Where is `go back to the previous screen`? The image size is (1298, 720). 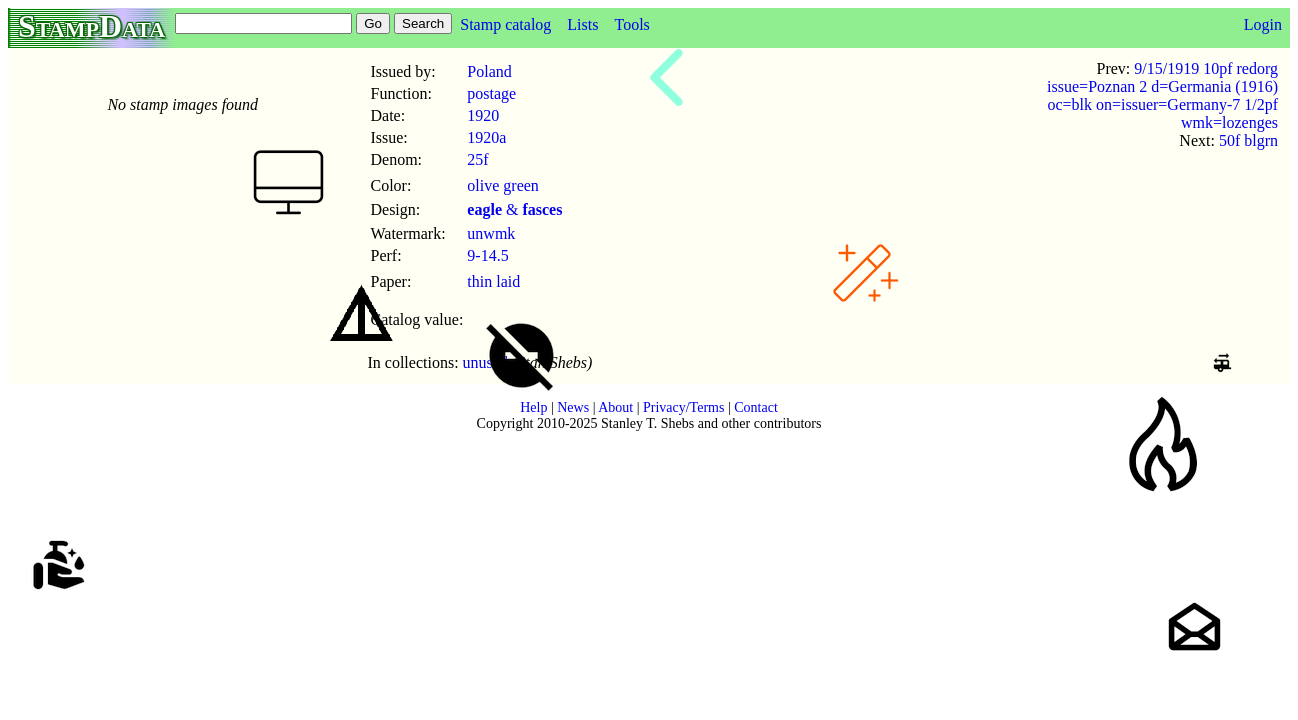
go back to the previous screen is located at coordinates (666, 77).